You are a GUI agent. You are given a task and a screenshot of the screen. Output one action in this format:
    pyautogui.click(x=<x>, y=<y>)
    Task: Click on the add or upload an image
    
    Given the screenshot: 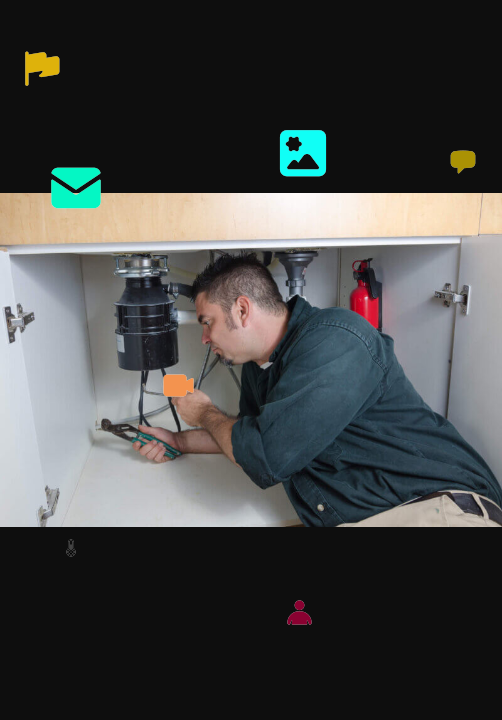 What is the action you would take?
    pyautogui.click(x=303, y=153)
    